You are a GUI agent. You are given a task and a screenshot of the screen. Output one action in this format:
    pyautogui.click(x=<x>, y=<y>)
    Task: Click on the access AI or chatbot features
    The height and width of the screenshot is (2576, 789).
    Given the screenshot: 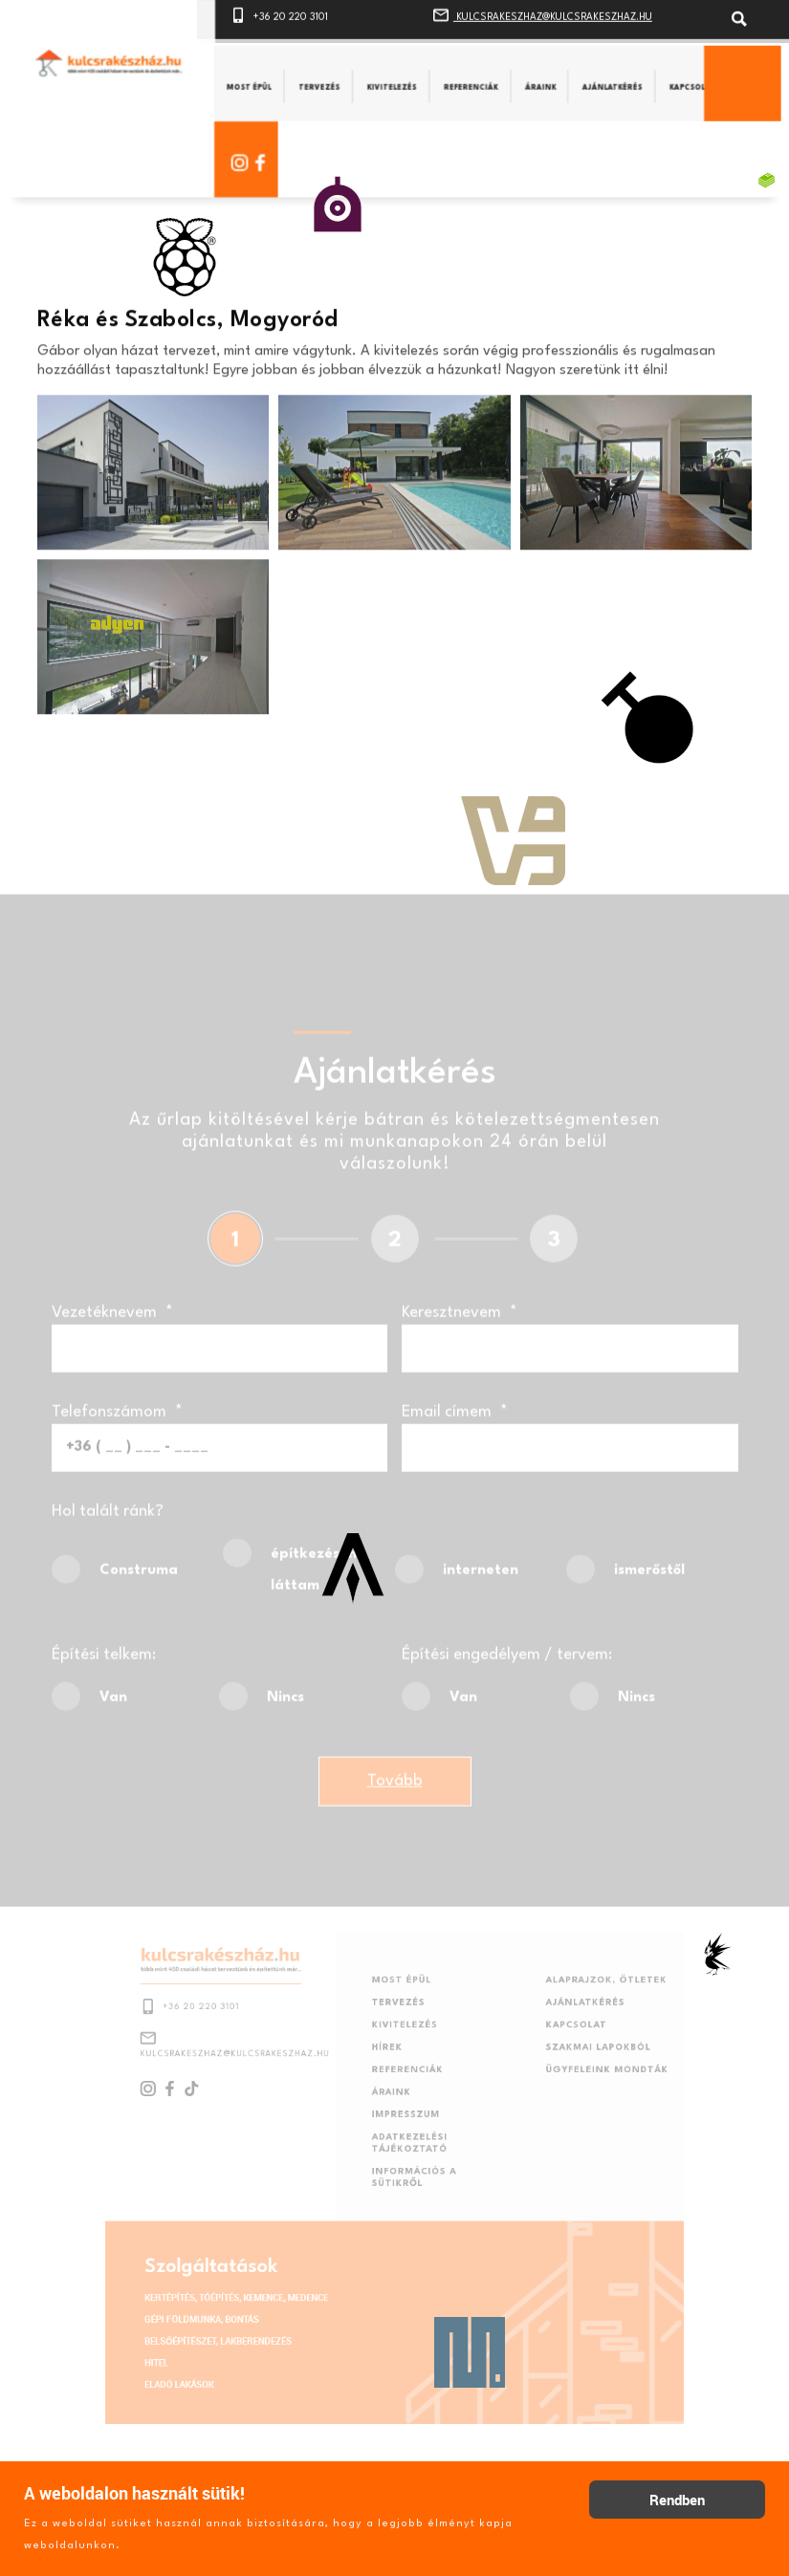 What is the action you would take?
    pyautogui.click(x=338, y=206)
    